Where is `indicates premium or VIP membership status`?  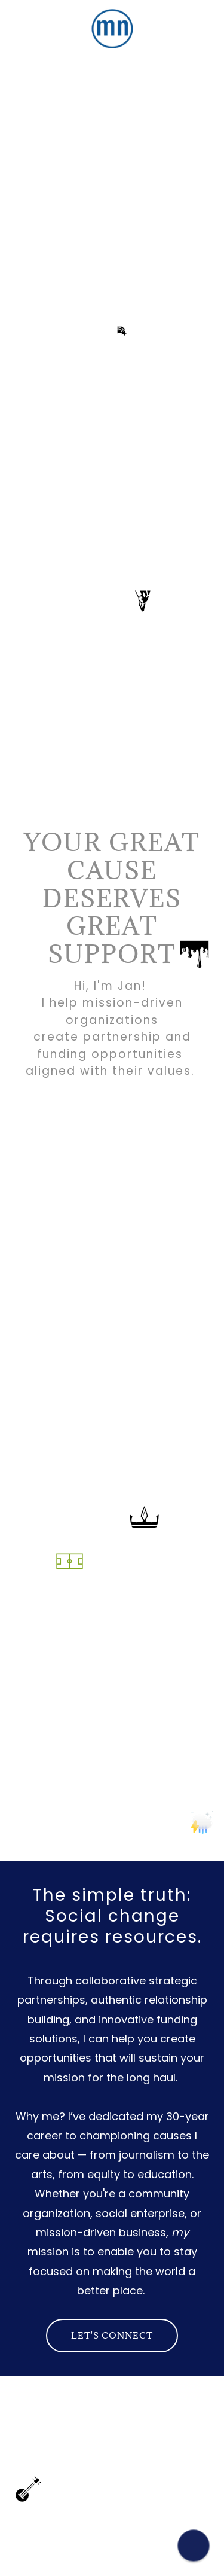
indicates premium or VIP membership status is located at coordinates (144, 1517).